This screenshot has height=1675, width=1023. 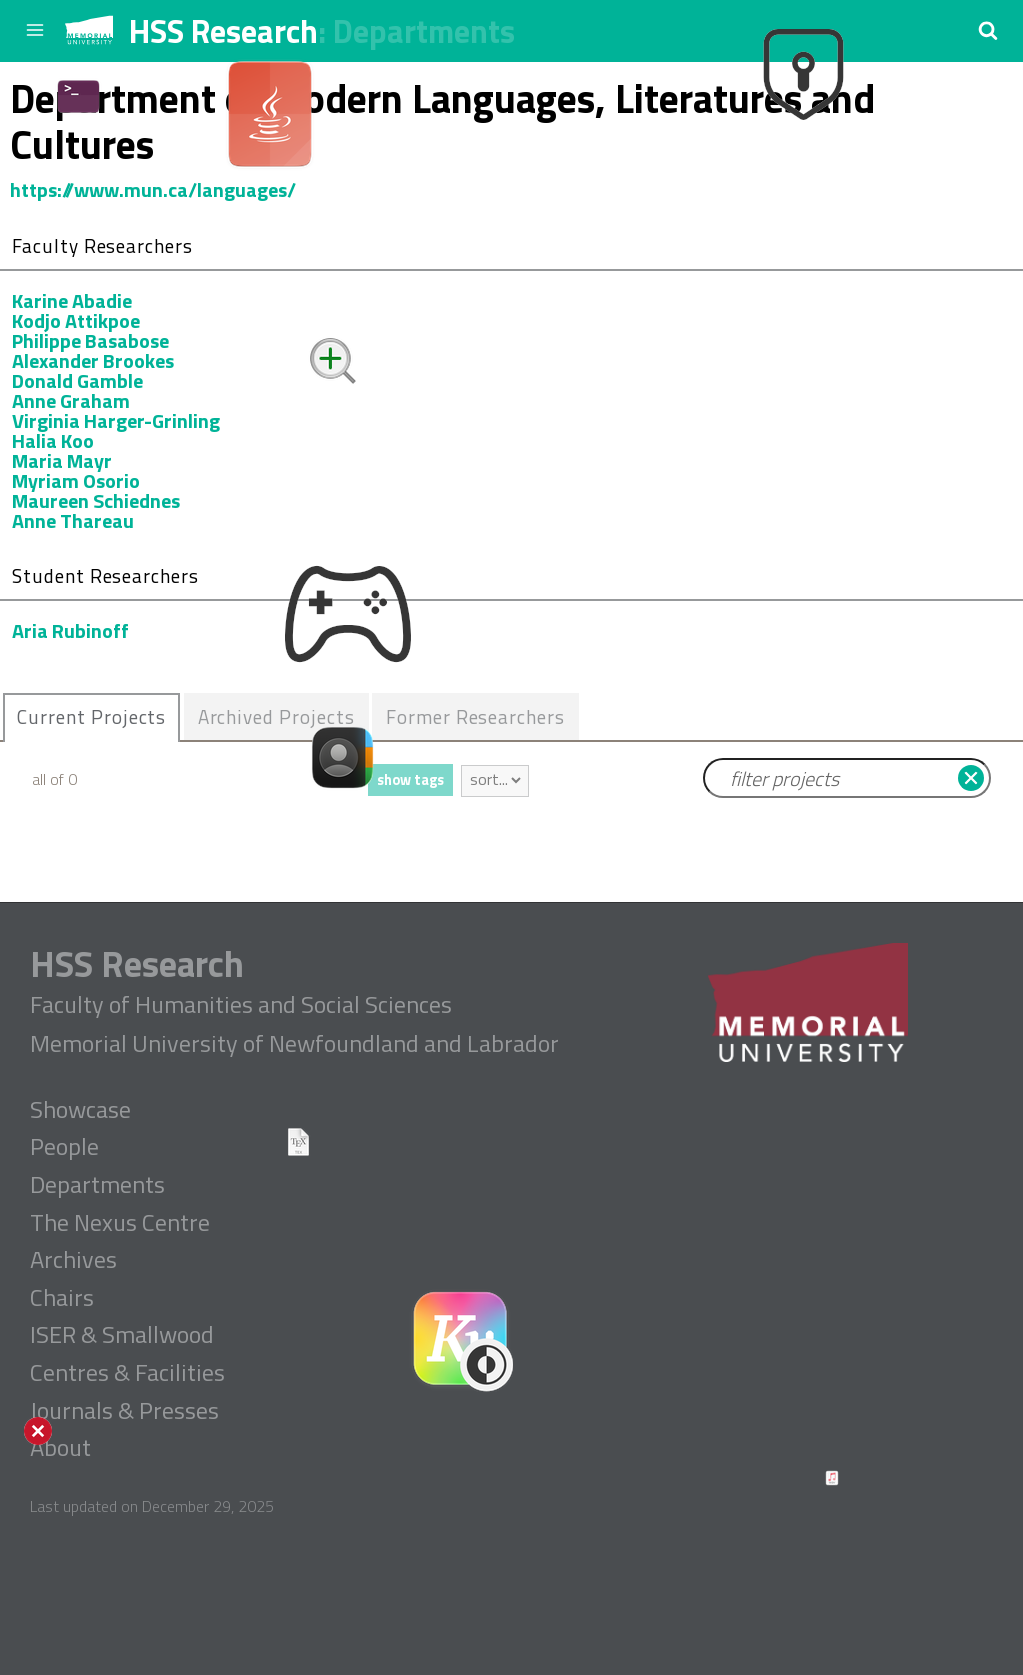 What do you see at coordinates (38, 1431) in the screenshot?
I see `close the current window or dialog` at bounding box center [38, 1431].